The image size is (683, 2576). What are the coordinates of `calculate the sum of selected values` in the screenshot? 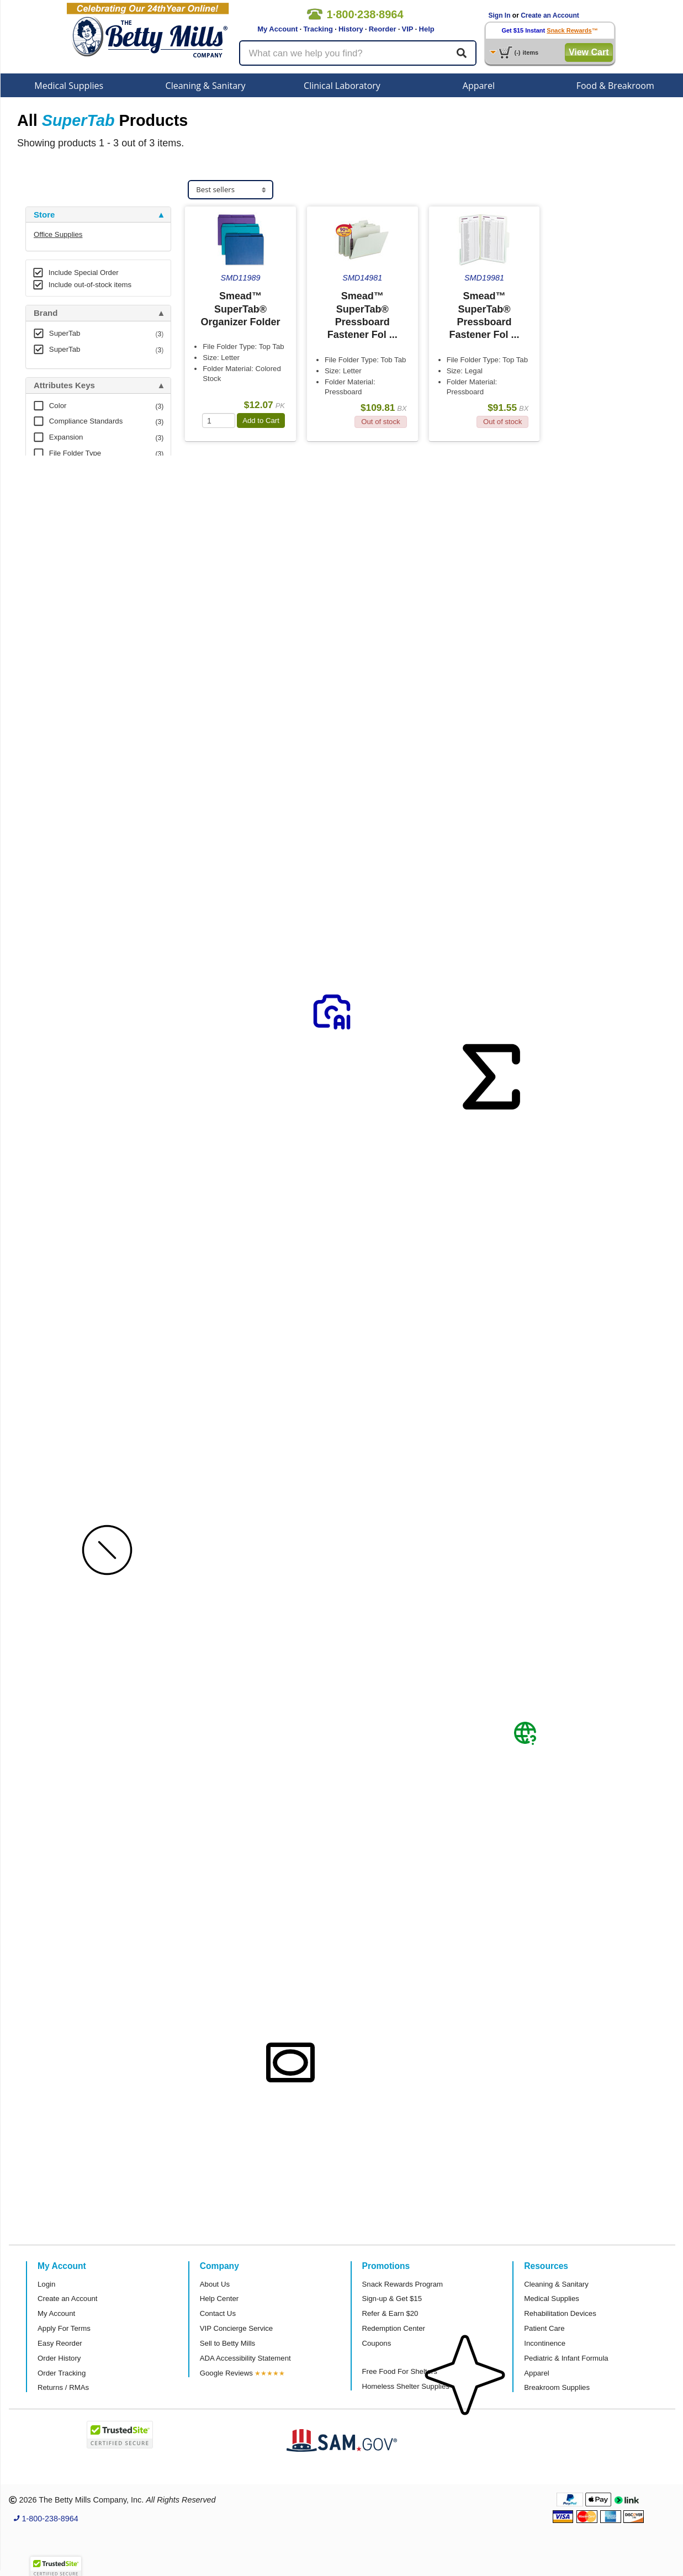 It's located at (491, 1077).